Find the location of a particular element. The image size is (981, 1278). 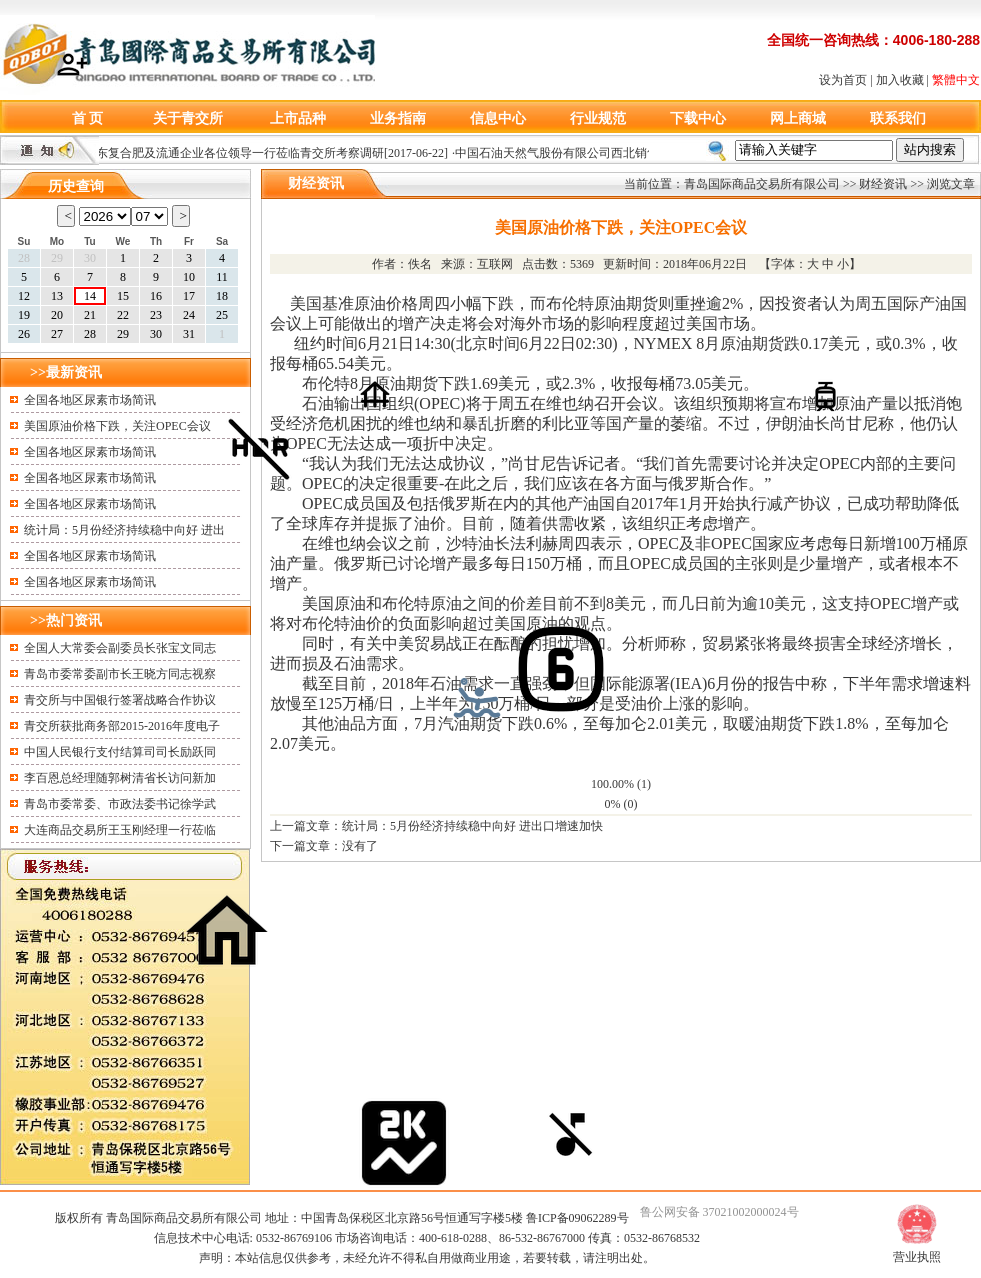

indicates step 6 in a multi-step process is located at coordinates (561, 669).